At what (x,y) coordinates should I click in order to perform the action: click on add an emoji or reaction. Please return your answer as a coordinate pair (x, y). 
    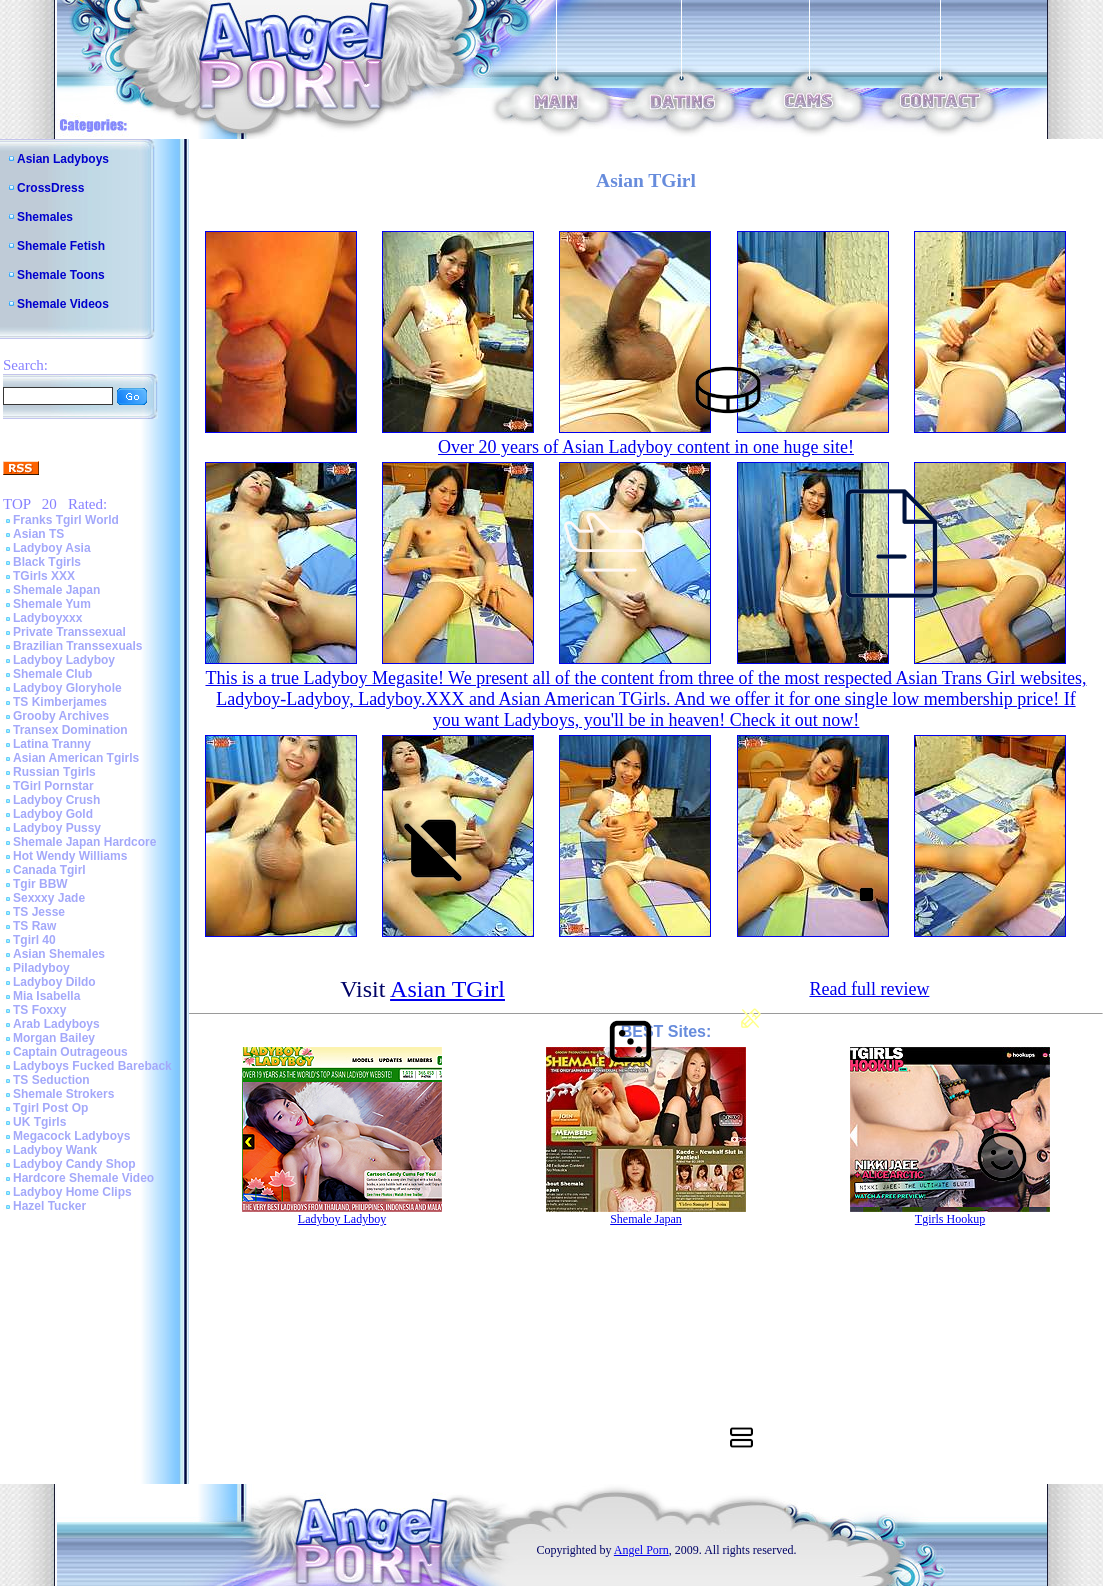
    Looking at the image, I should click on (1002, 1157).